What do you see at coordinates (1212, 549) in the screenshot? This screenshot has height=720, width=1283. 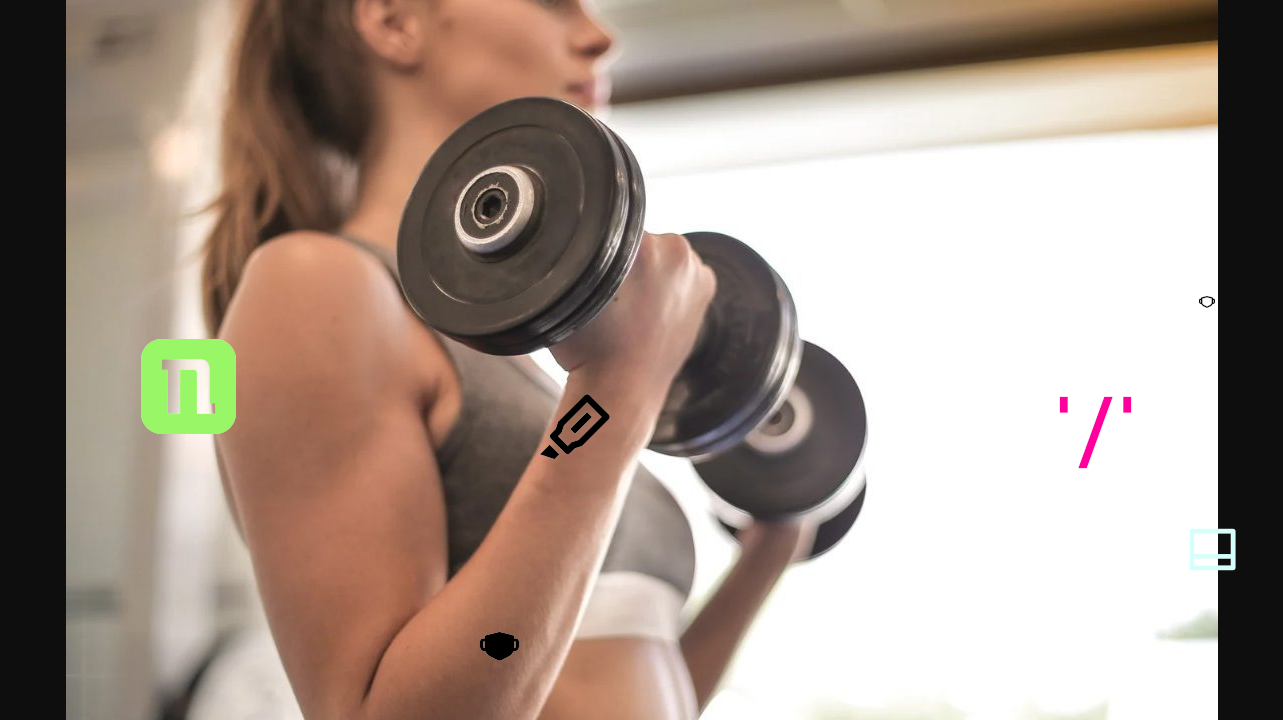 I see `switch to bottom panel layout` at bounding box center [1212, 549].